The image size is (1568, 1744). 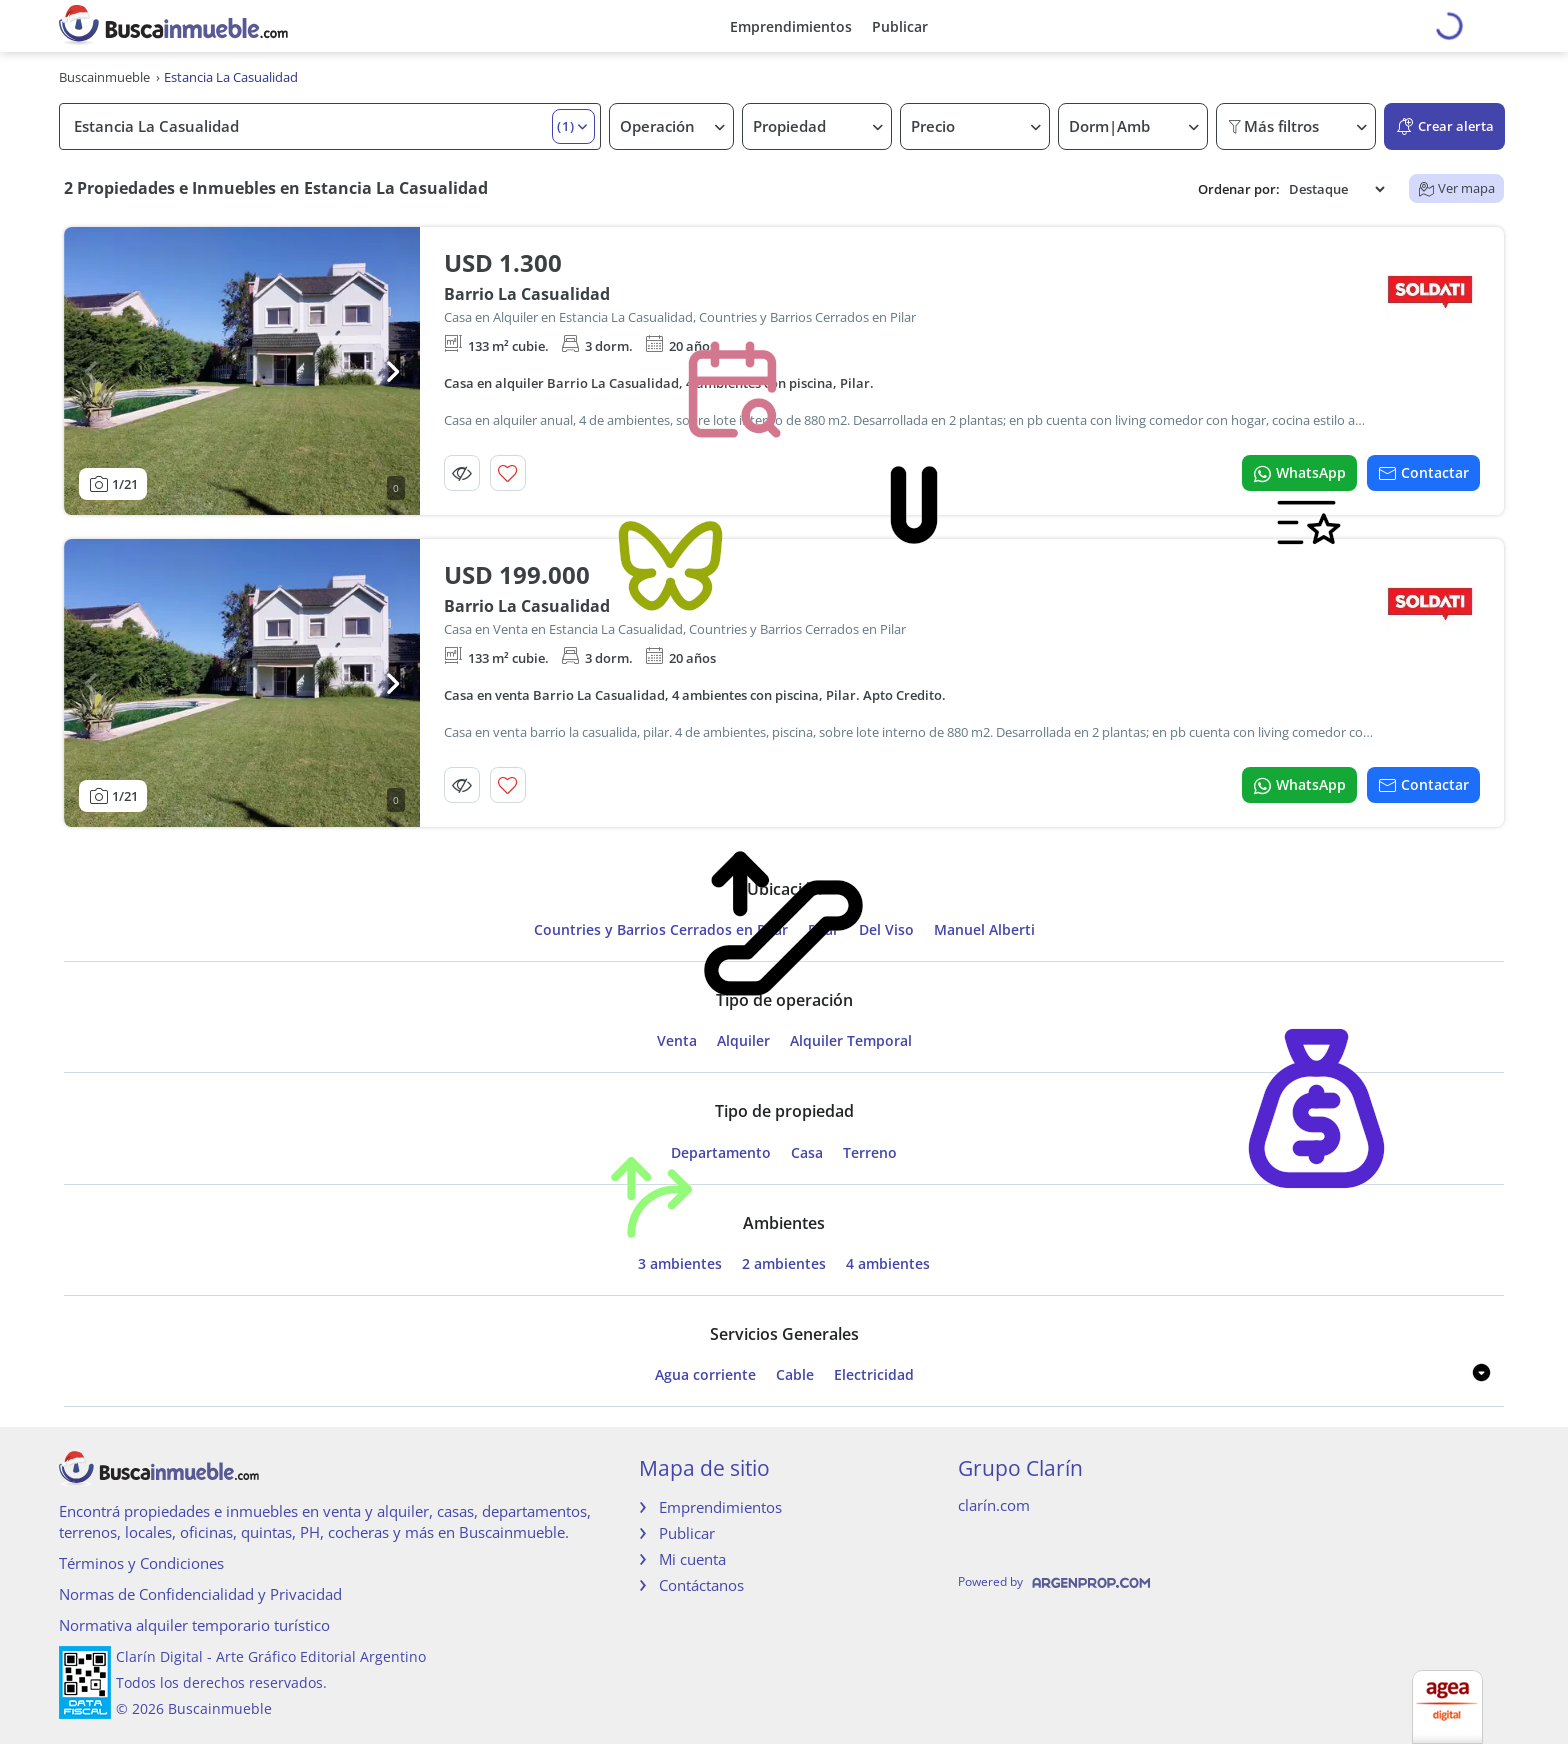 What do you see at coordinates (783, 923) in the screenshot?
I see `escalator going up` at bounding box center [783, 923].